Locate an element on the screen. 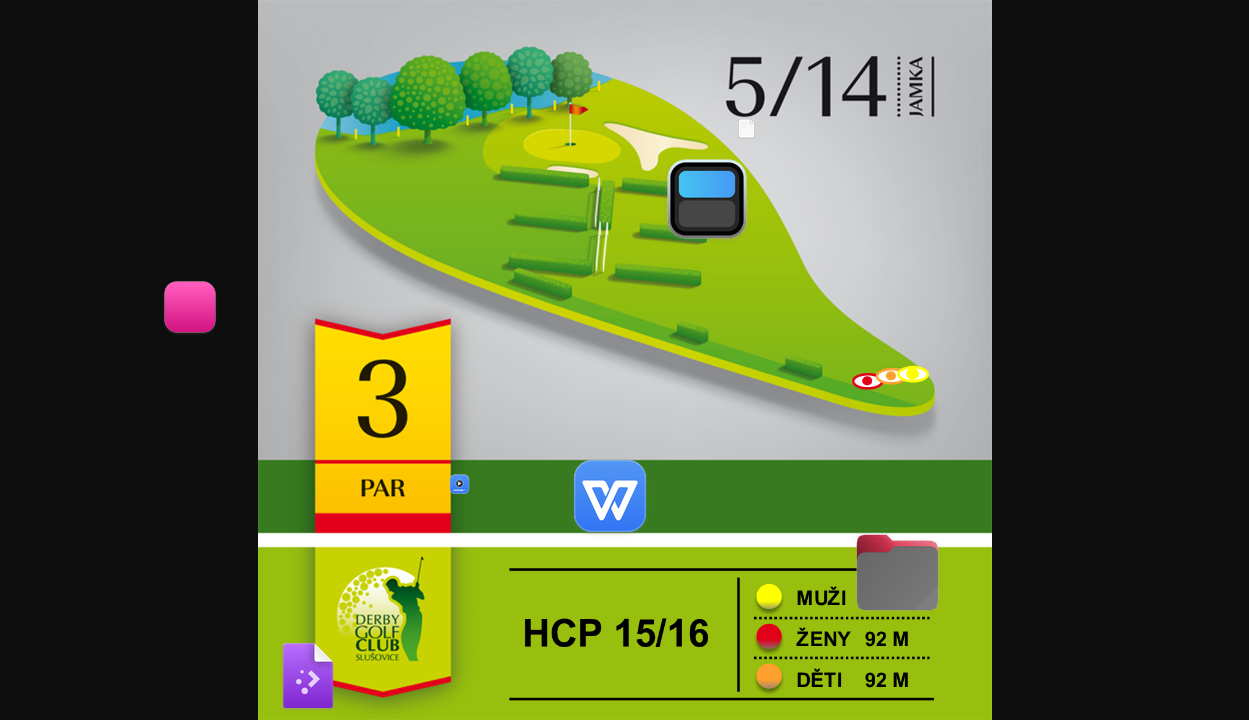  open desktop activities preferences is located at coordinates (707, 199).